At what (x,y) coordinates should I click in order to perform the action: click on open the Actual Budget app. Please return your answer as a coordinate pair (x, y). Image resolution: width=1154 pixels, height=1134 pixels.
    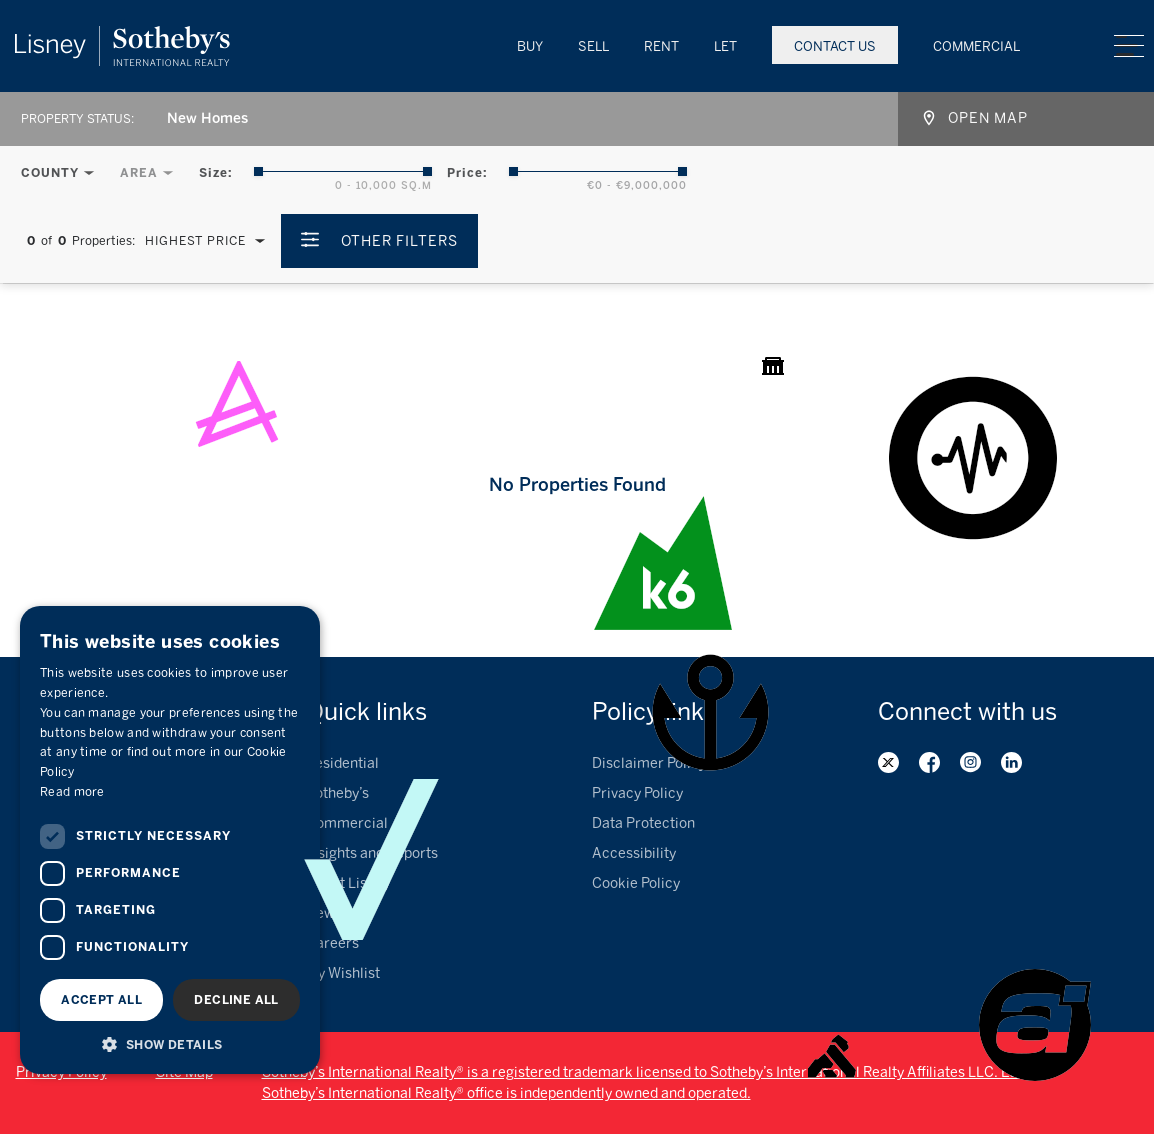
    Looking at the image, I should click on (237, 404).